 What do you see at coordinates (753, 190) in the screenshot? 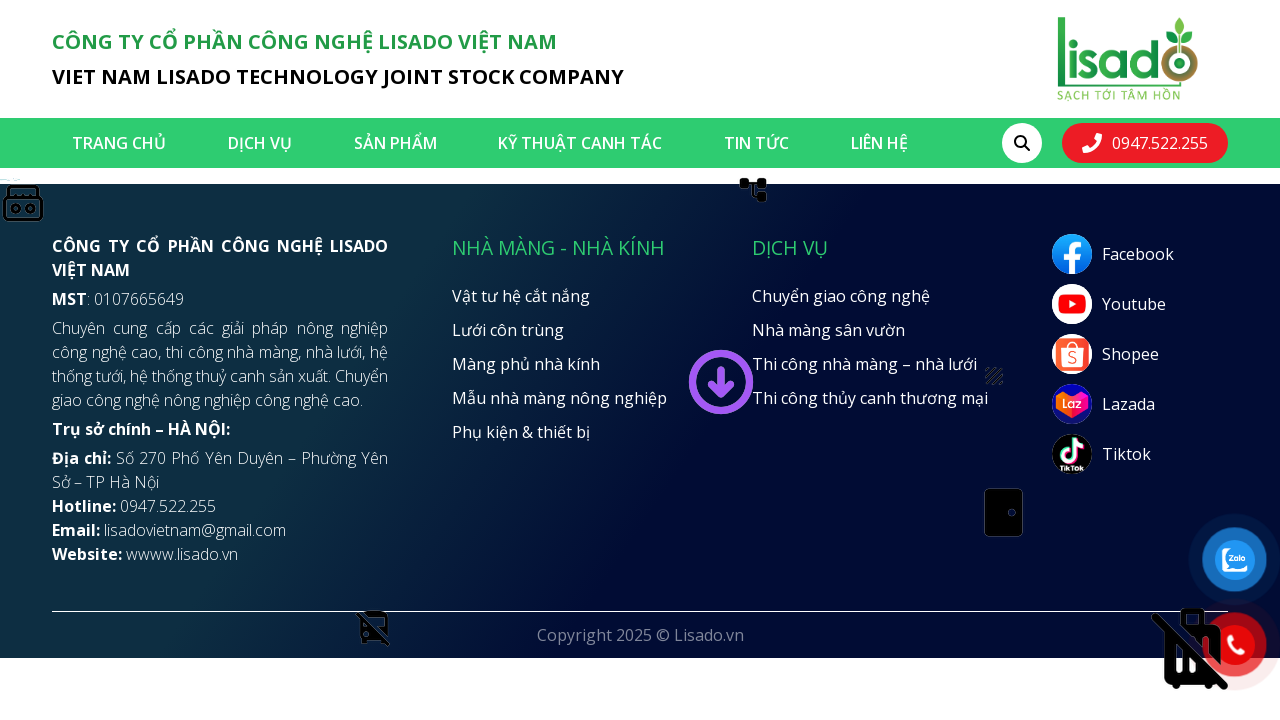
I see `view project hierarchy or structure` at bounding box center [753, 190].